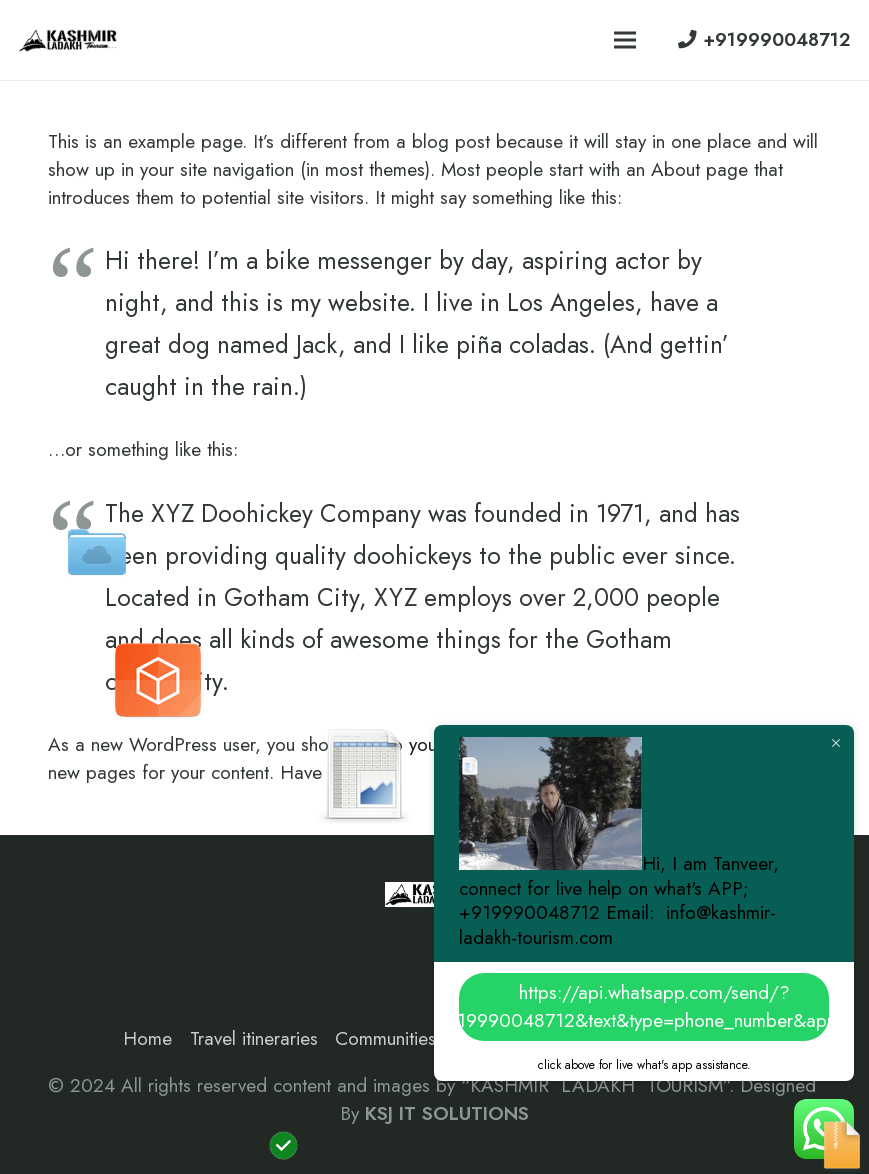 This screenshot has width=869, height=1174. Describe the element at coordinates (283, 1145) in the screenshot. I see `indicates a selected or checked item` at that location.